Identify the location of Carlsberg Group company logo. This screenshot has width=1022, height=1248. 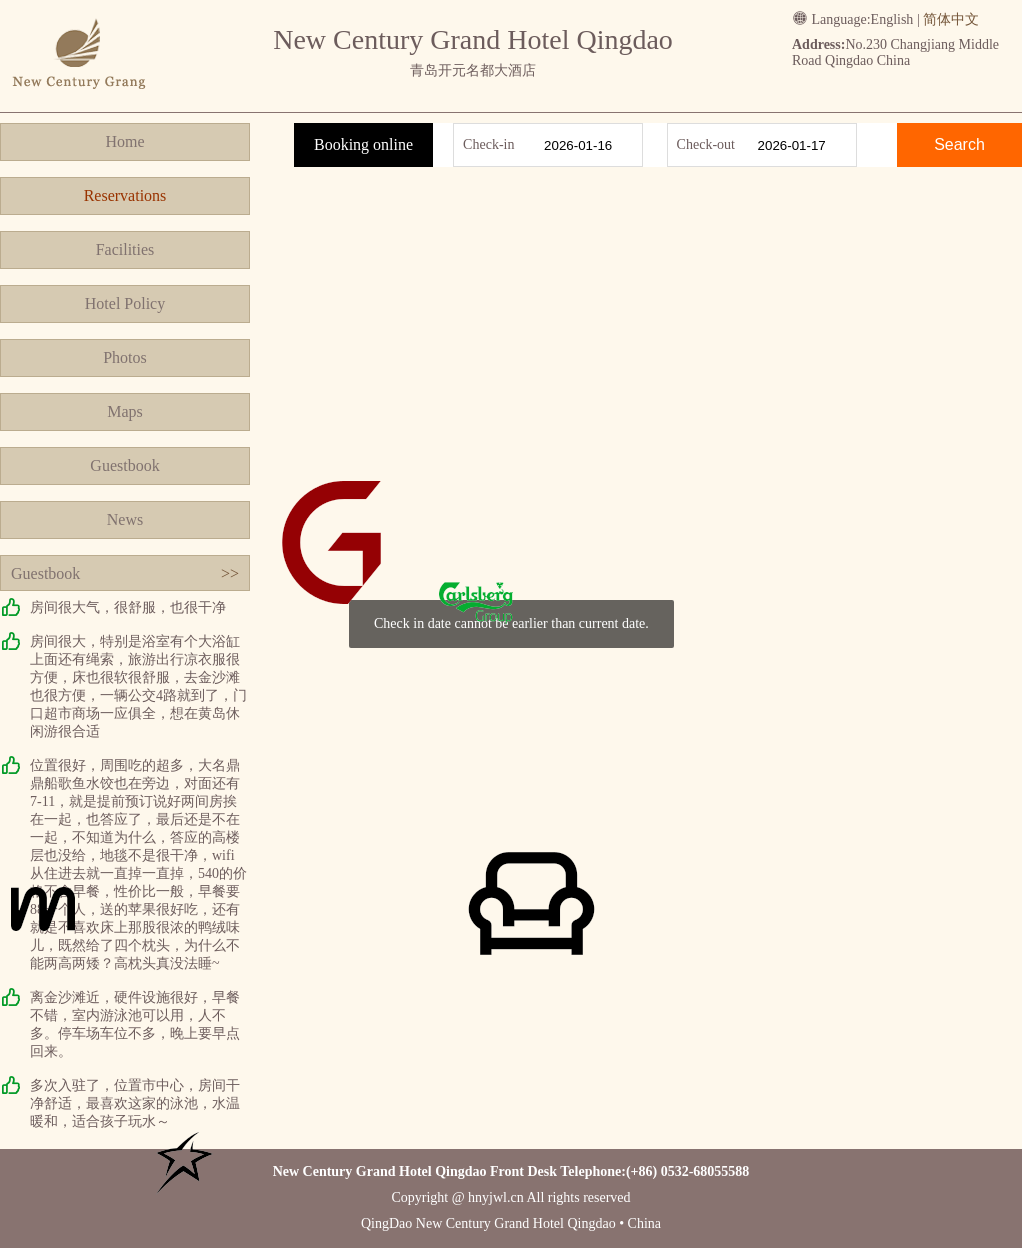
(476, 603).